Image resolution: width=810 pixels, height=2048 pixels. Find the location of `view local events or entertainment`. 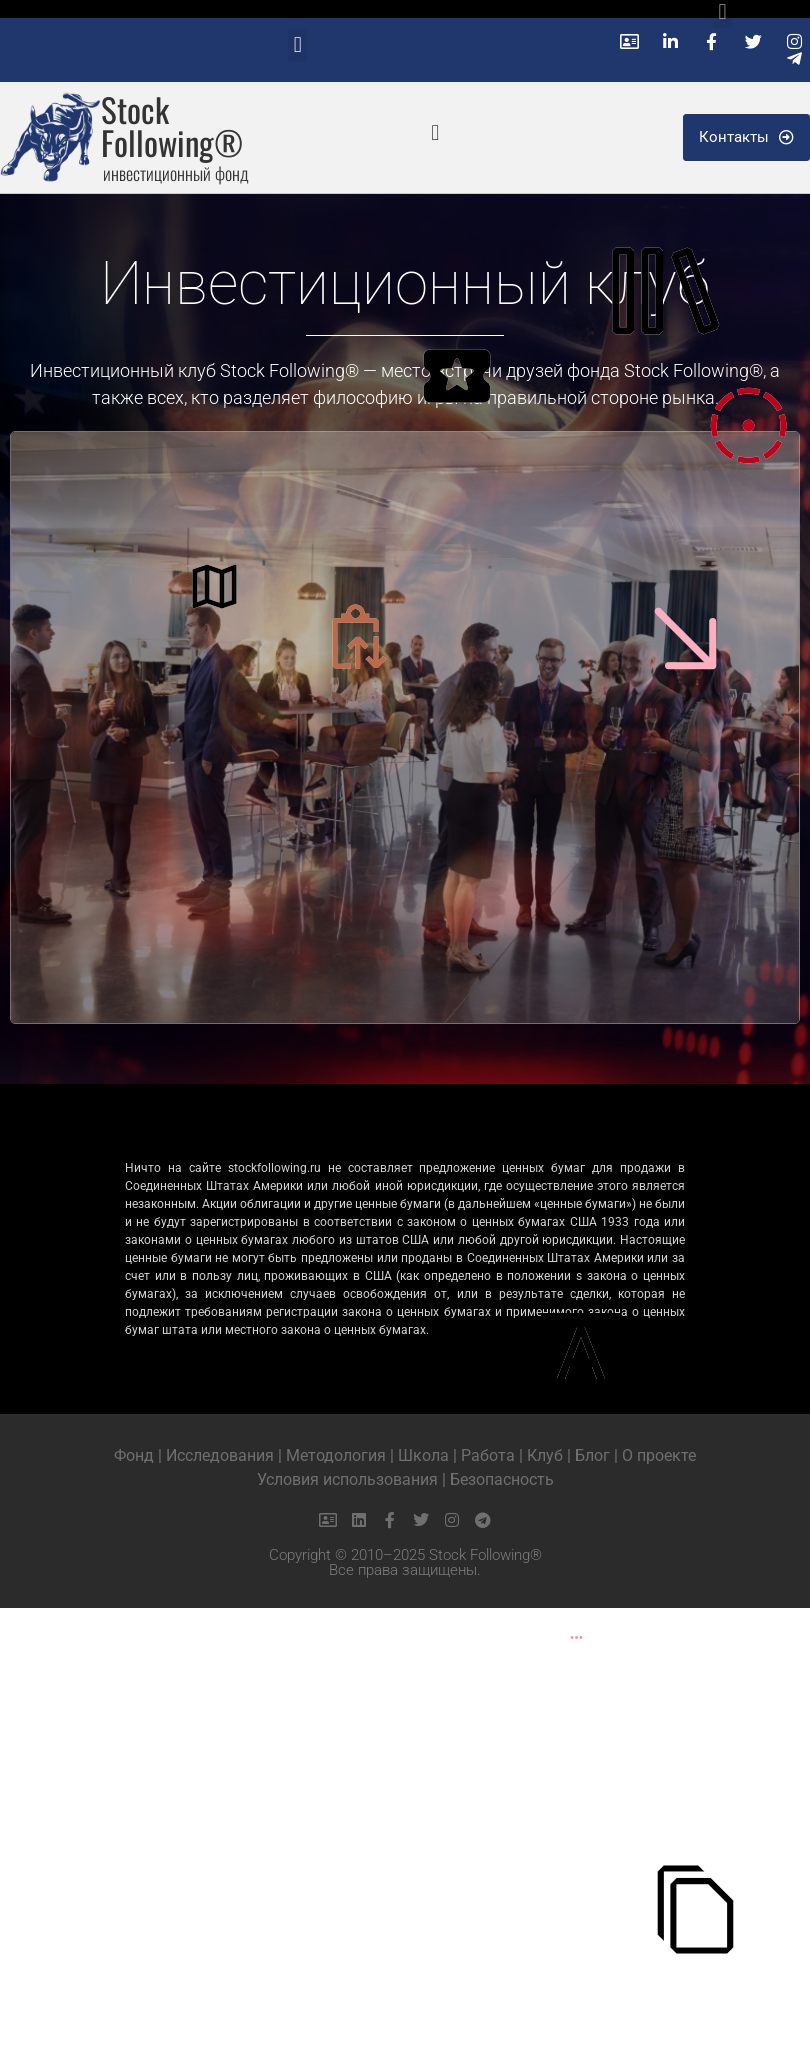

view local events or entertainment is located at coordinates (457, 376).